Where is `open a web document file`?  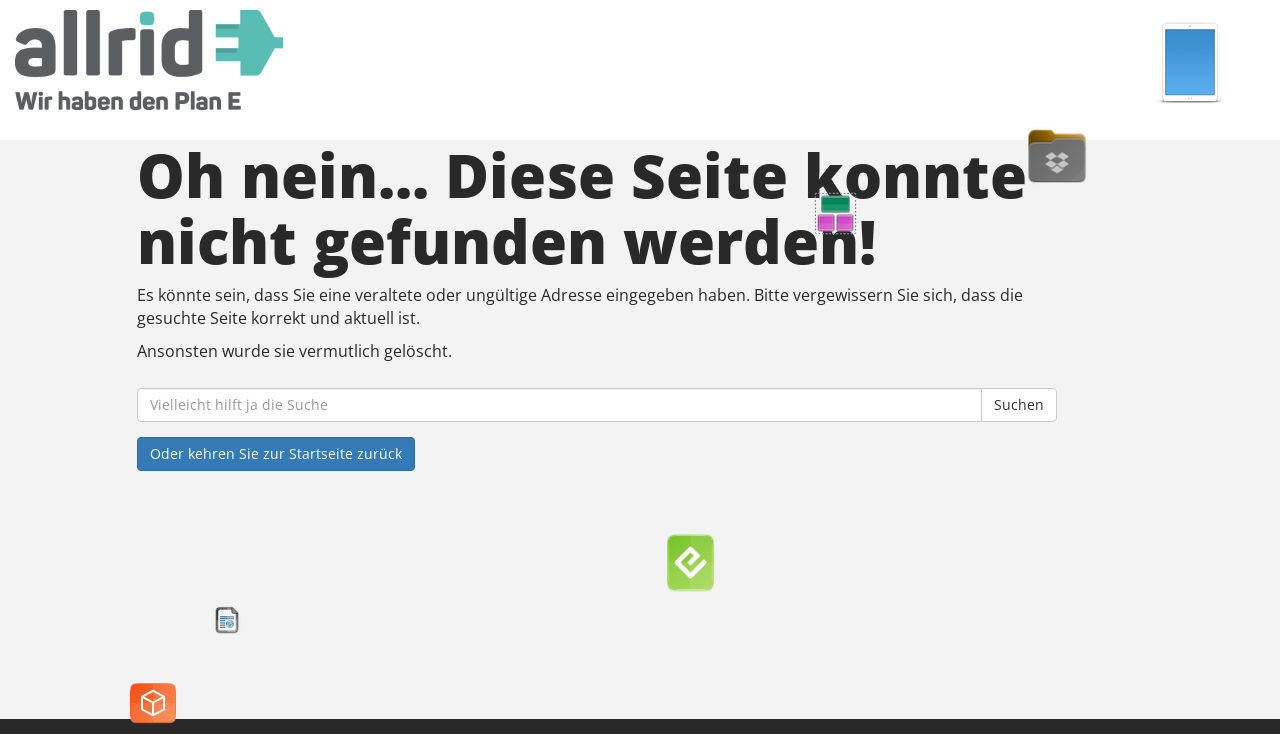 open a web document file is located at coordinates (227, 620).